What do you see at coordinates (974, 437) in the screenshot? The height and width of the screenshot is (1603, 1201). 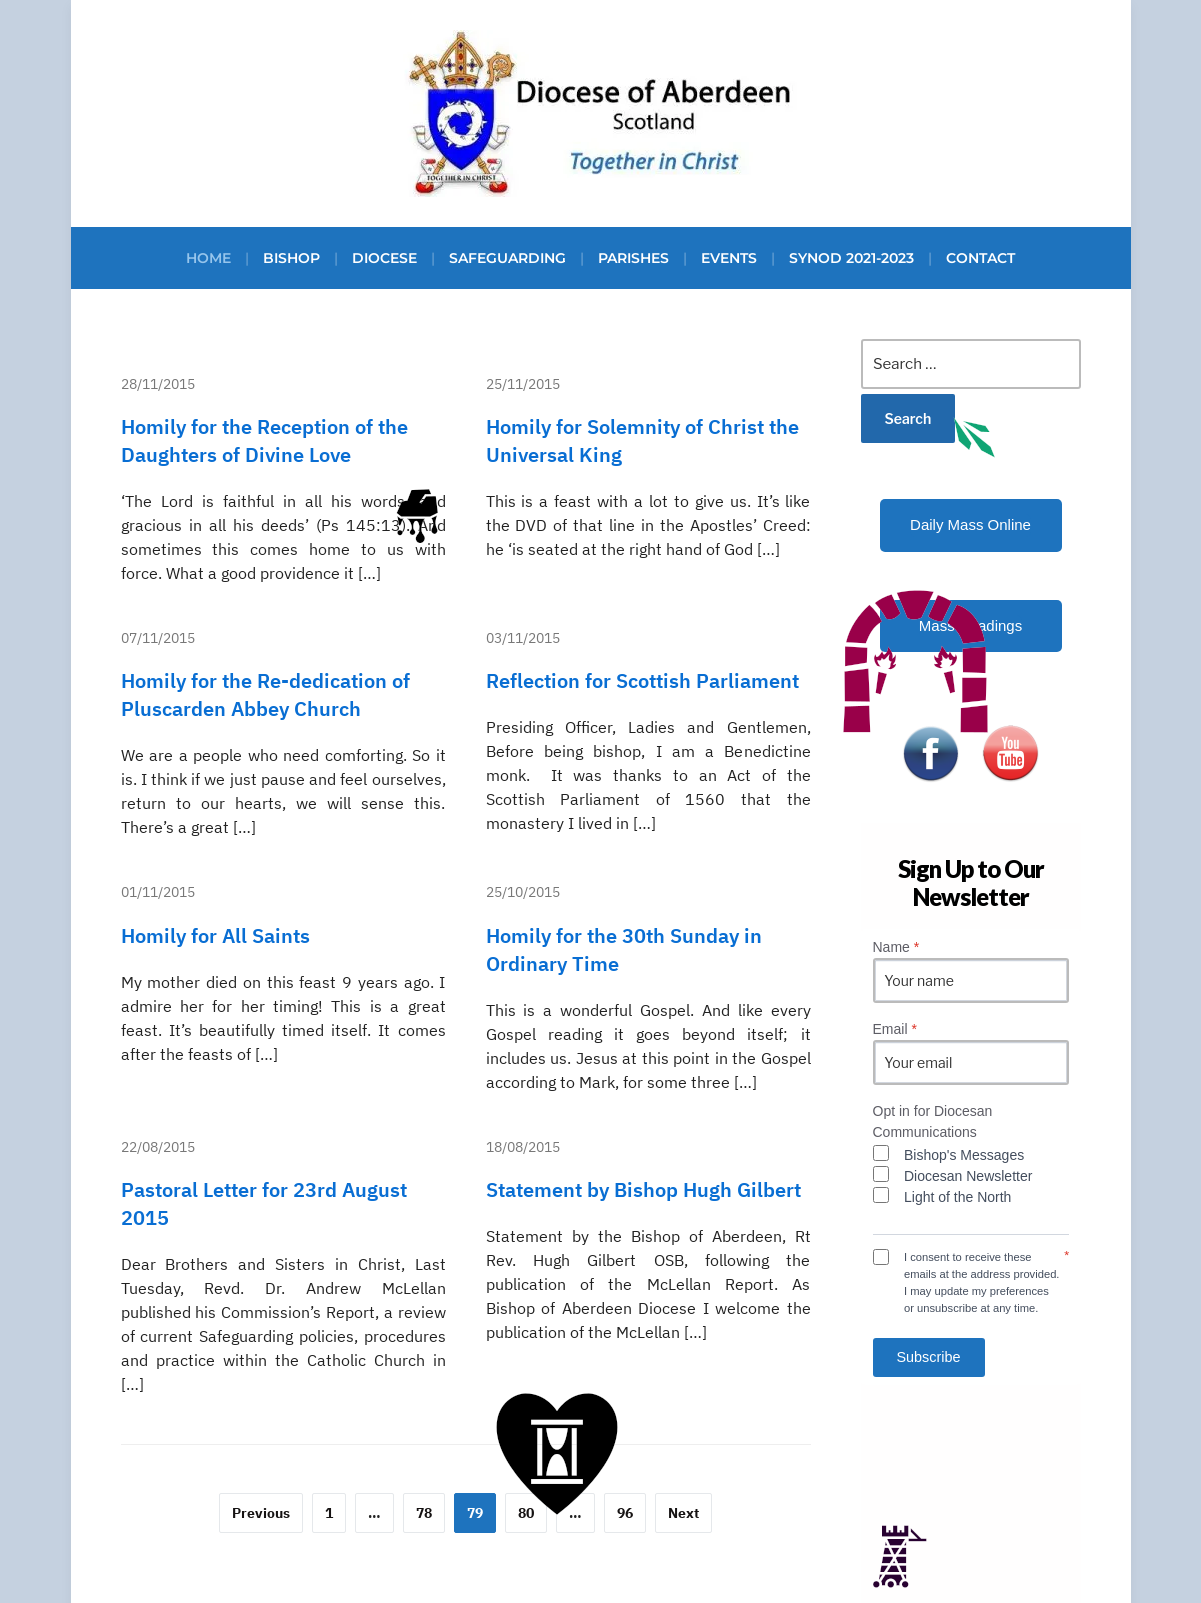 I see `collect or earn gems in a game` at bounding box center [974, 437].